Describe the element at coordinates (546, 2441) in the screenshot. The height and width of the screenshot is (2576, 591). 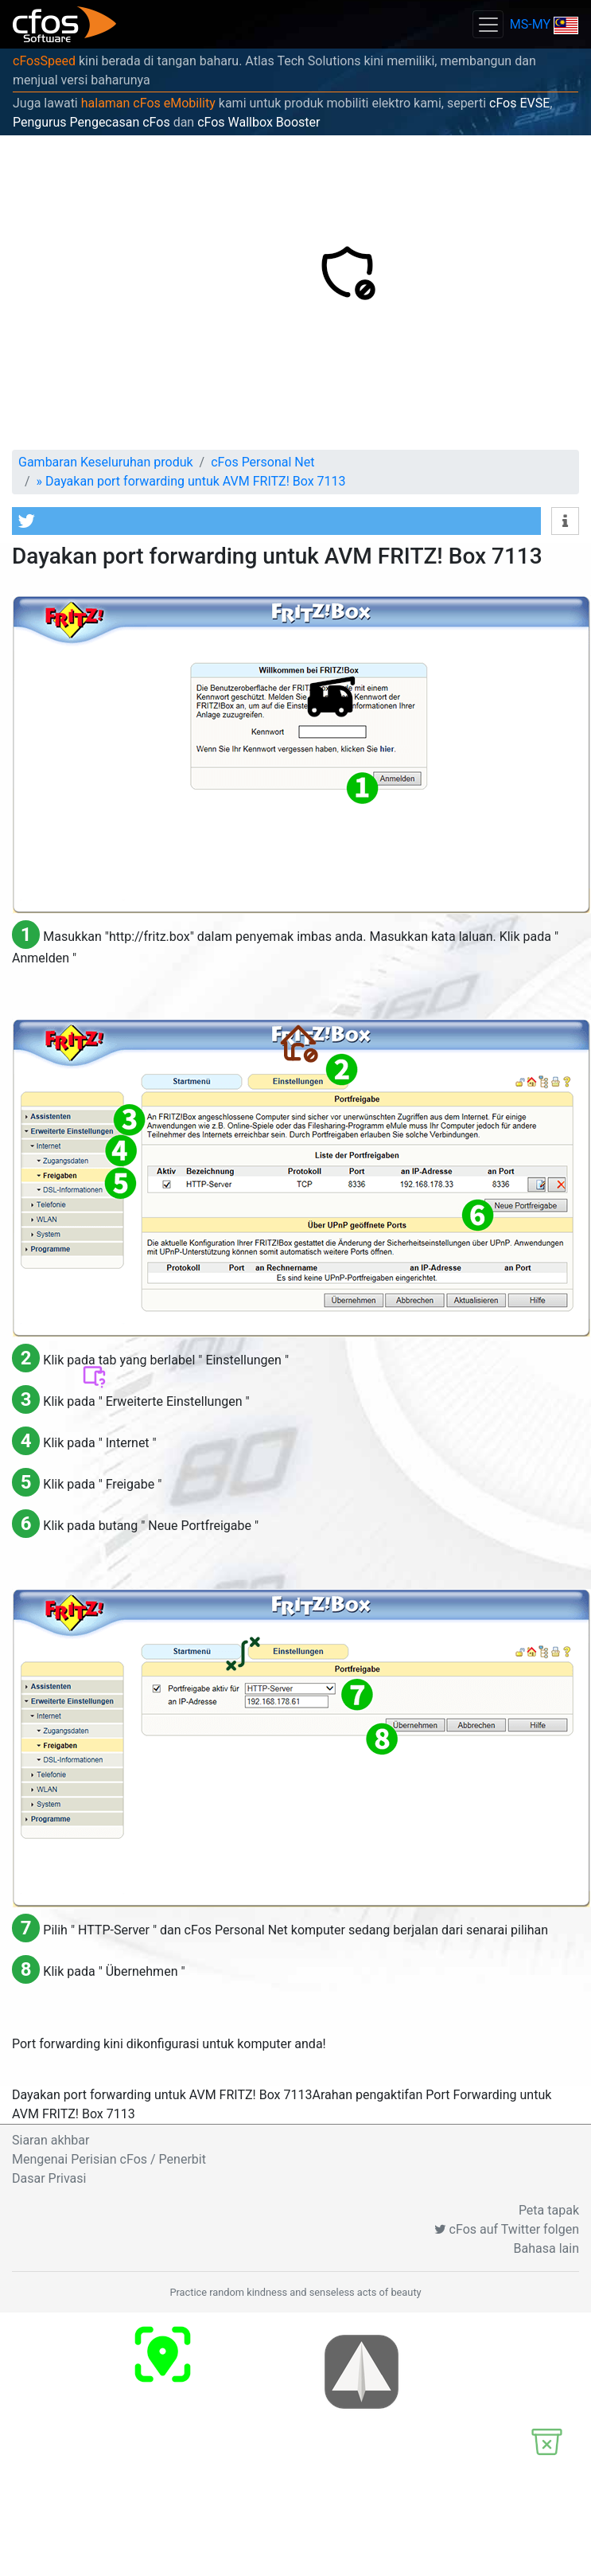
I see `delete selected item` at that location.